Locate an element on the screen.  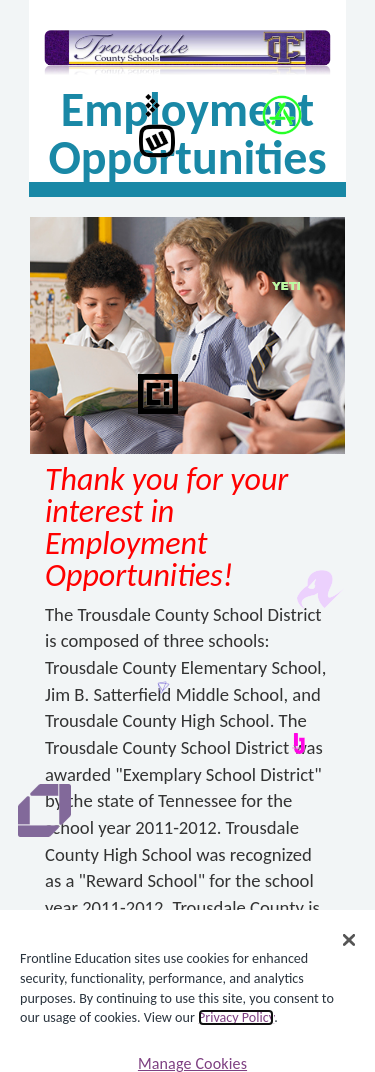
YETI brand logo is located at coordinates (286, 286).